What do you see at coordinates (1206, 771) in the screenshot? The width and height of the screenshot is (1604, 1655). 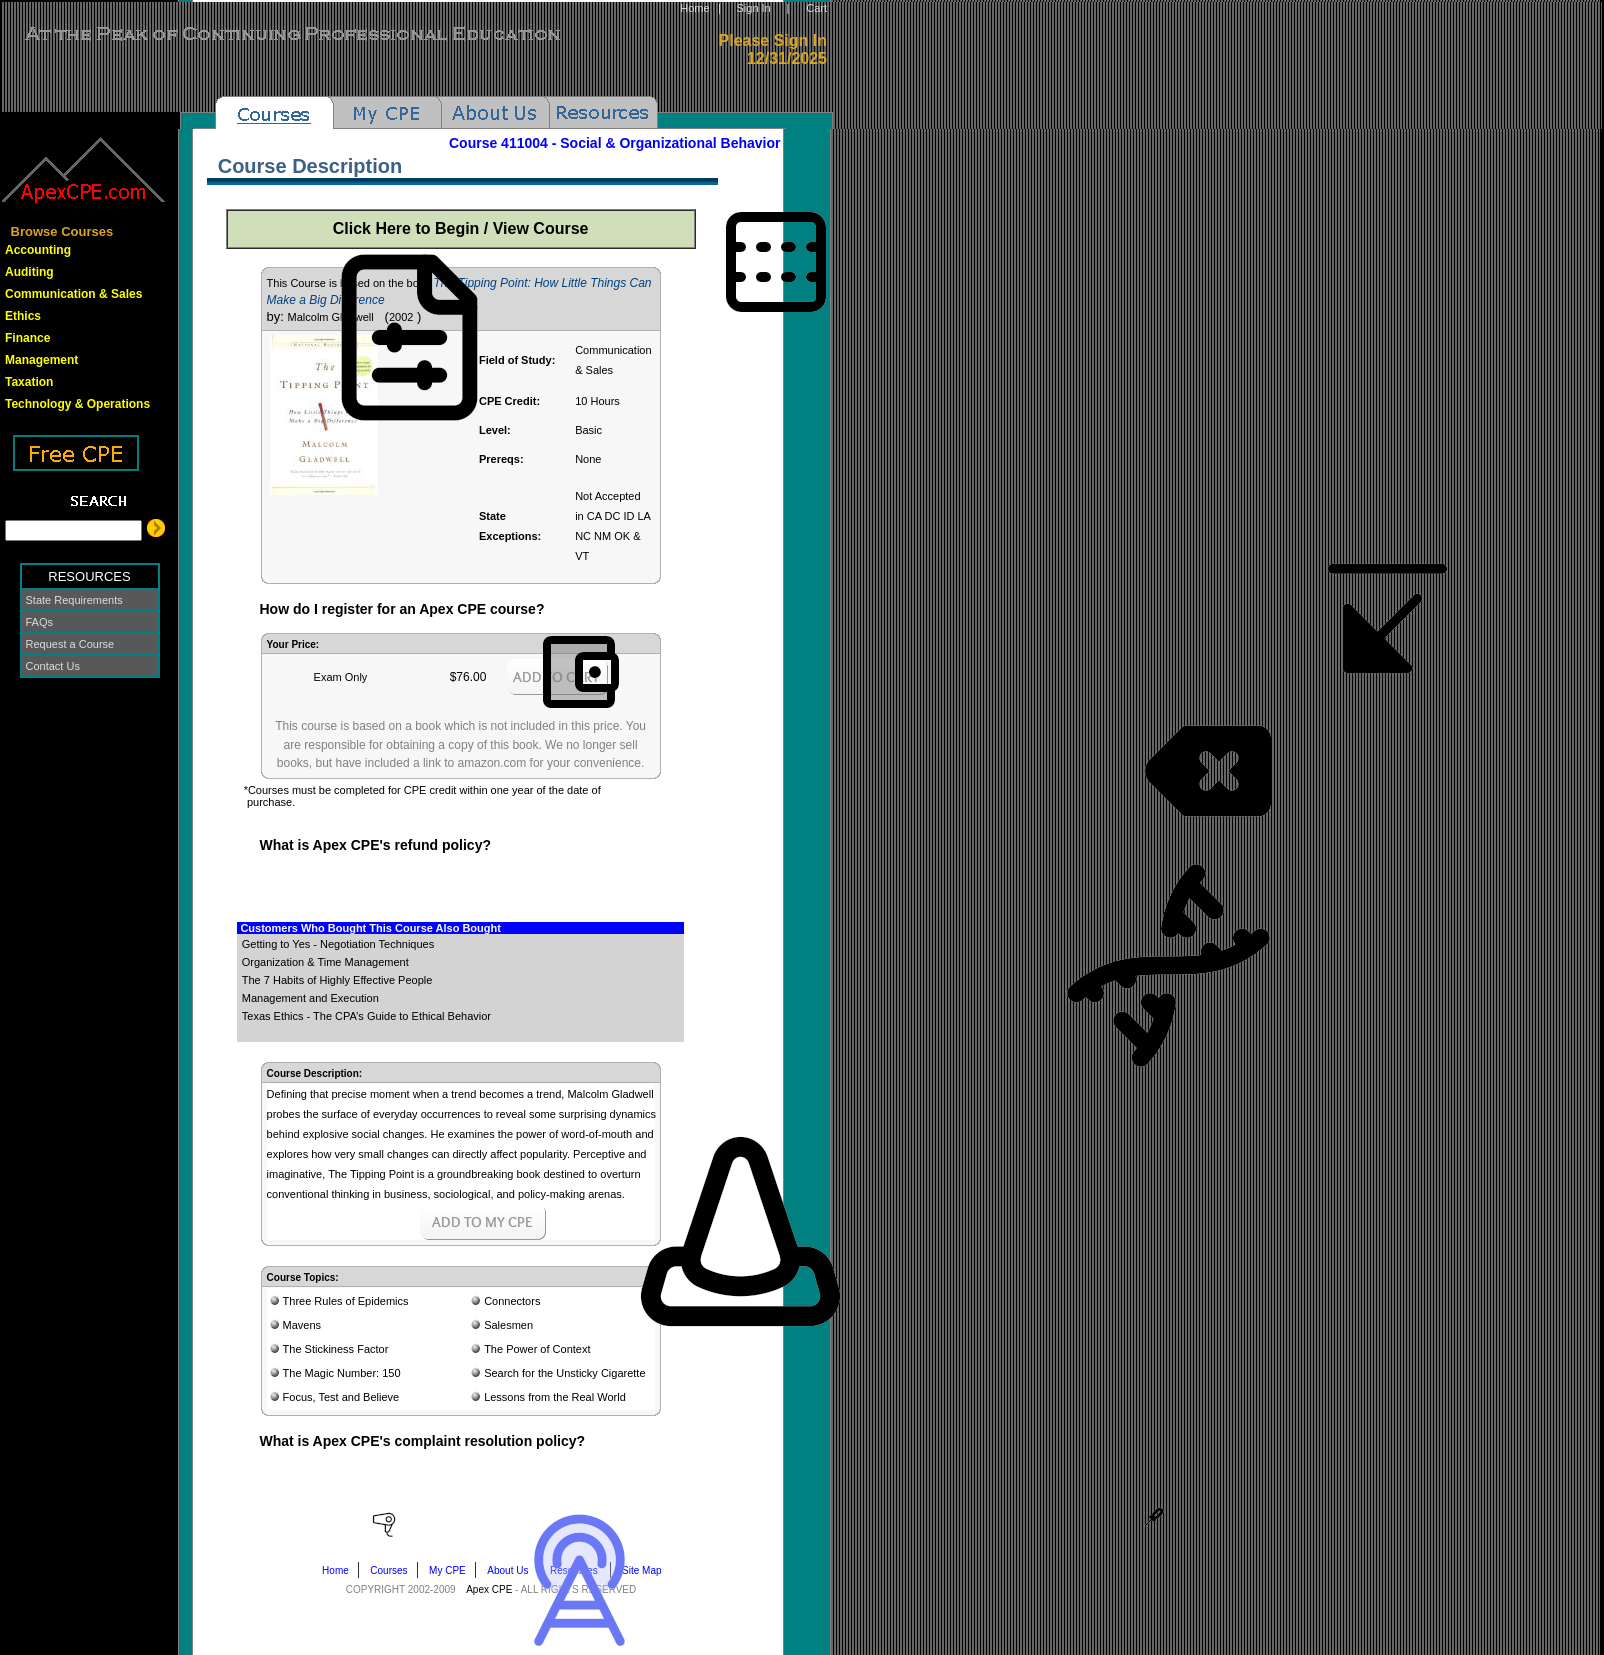 I see `delete the previous character` at bounding box center [1206, 771].